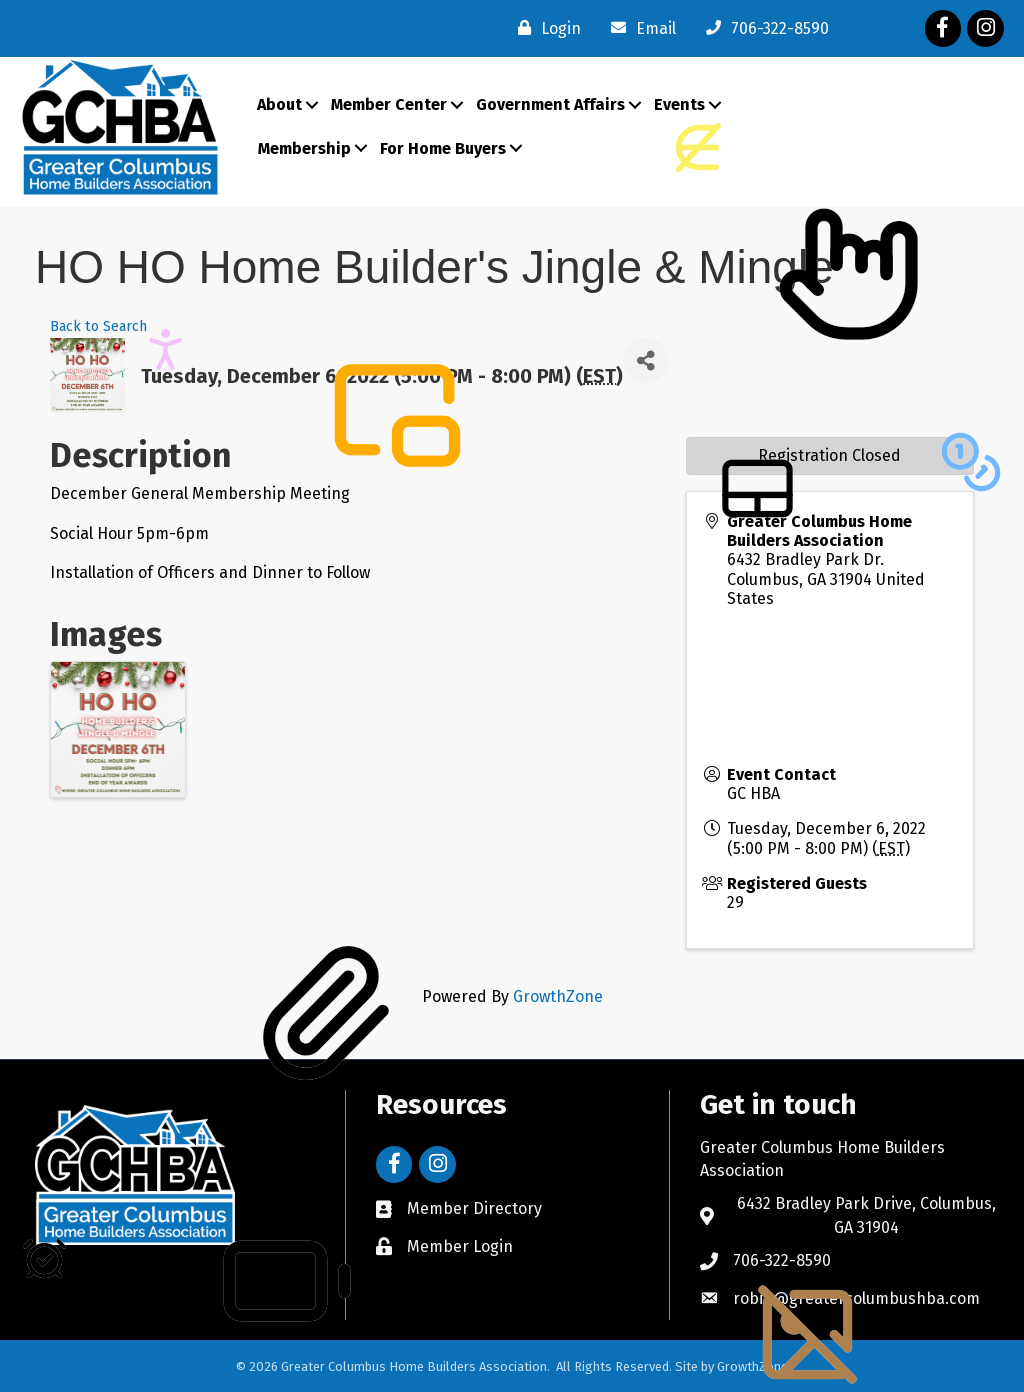  I want to click on rock on or metal hand gesture, so click(849, 271).